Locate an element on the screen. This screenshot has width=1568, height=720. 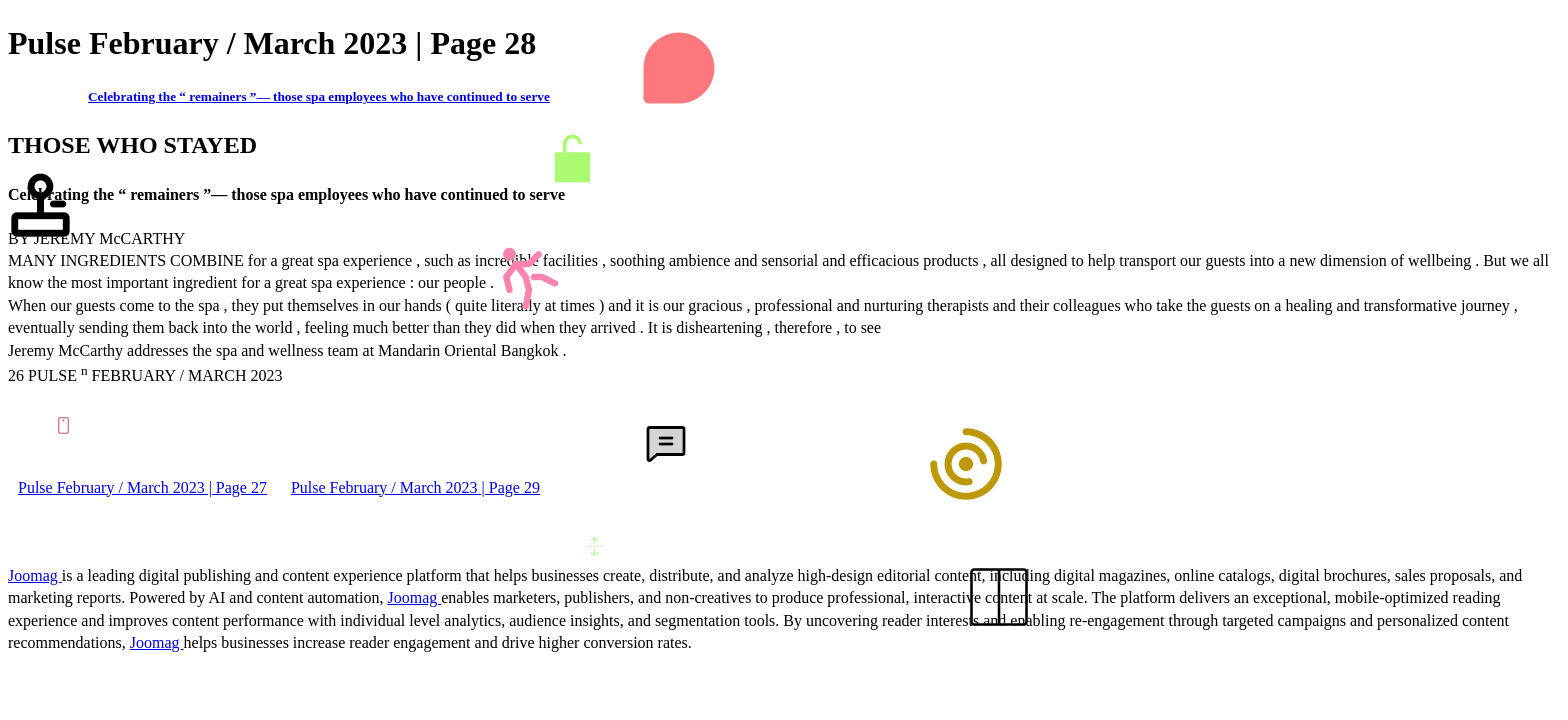
unlocked or unsecured state is located at coordinates (572, 158).